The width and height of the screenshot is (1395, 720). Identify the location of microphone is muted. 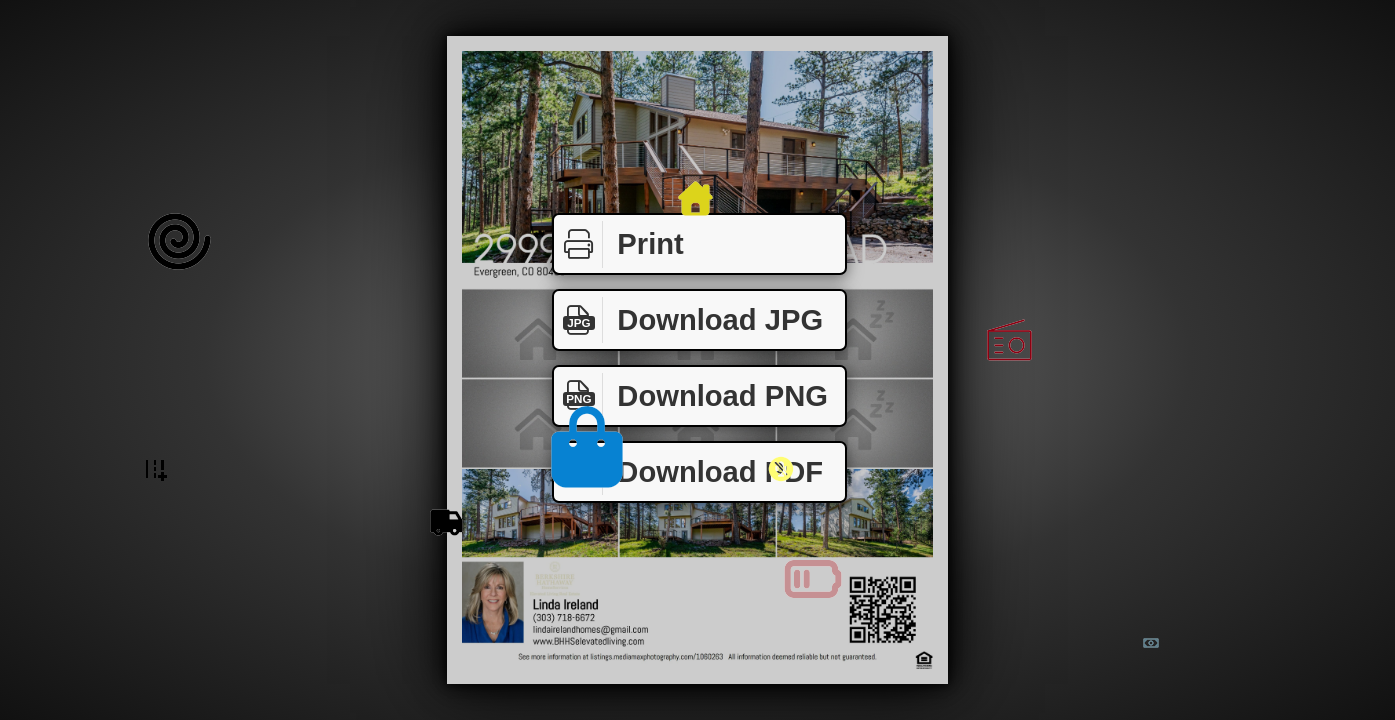
(781, 469).